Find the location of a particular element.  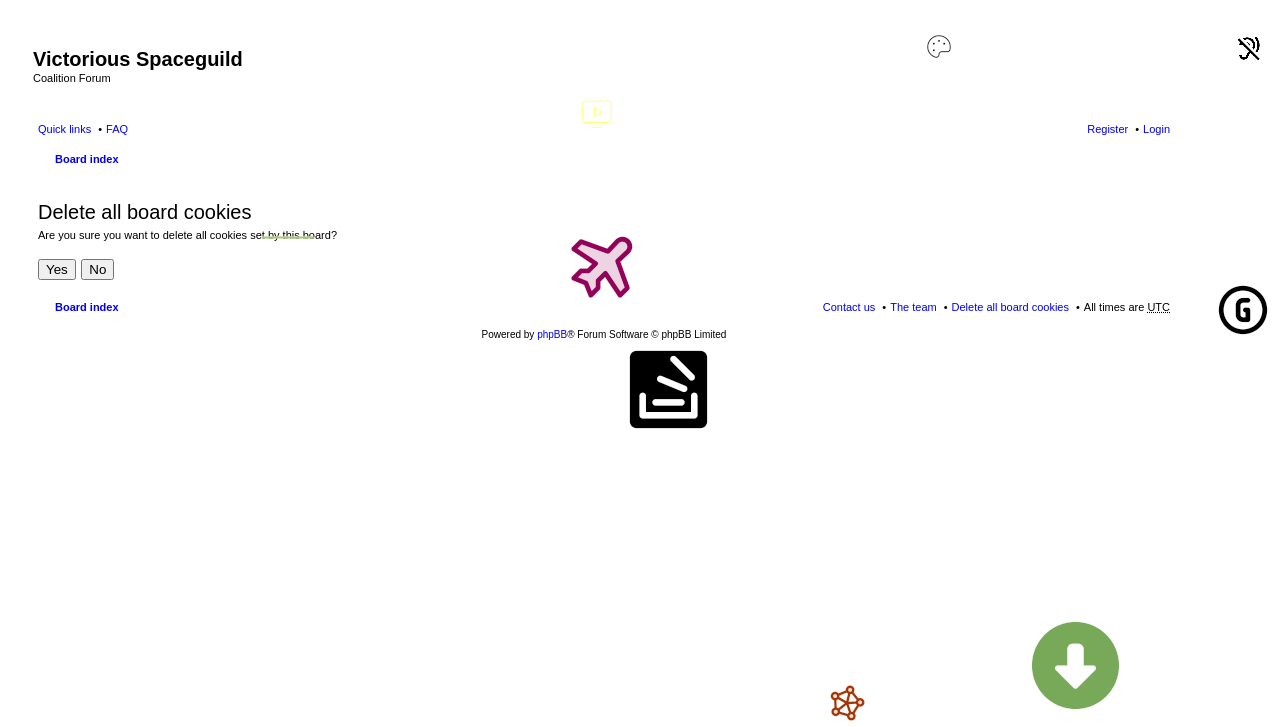

enable airplane mode is located at coordinates (603, 266).